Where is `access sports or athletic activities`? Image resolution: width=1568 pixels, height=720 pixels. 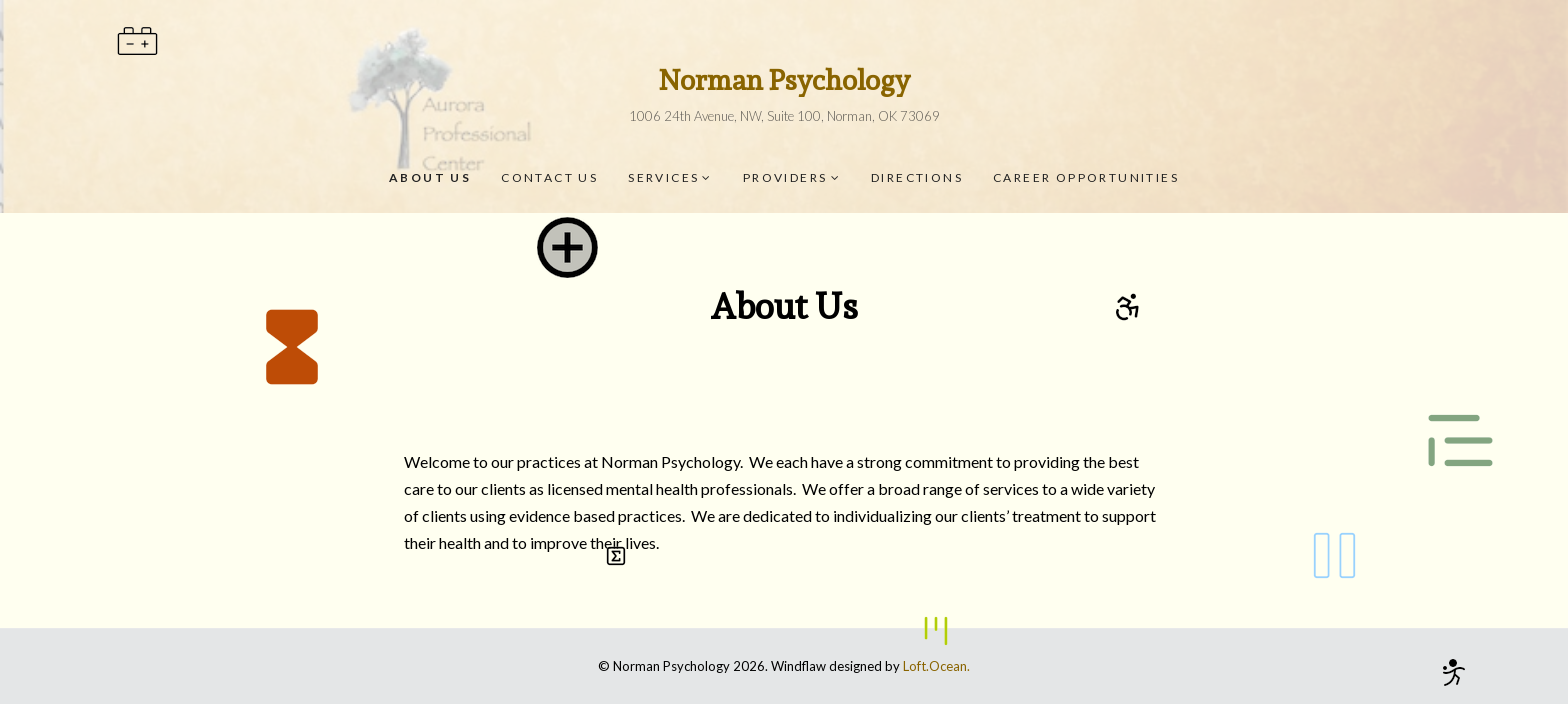 access sports or athletic activities is located at coordinates (1453, 672).